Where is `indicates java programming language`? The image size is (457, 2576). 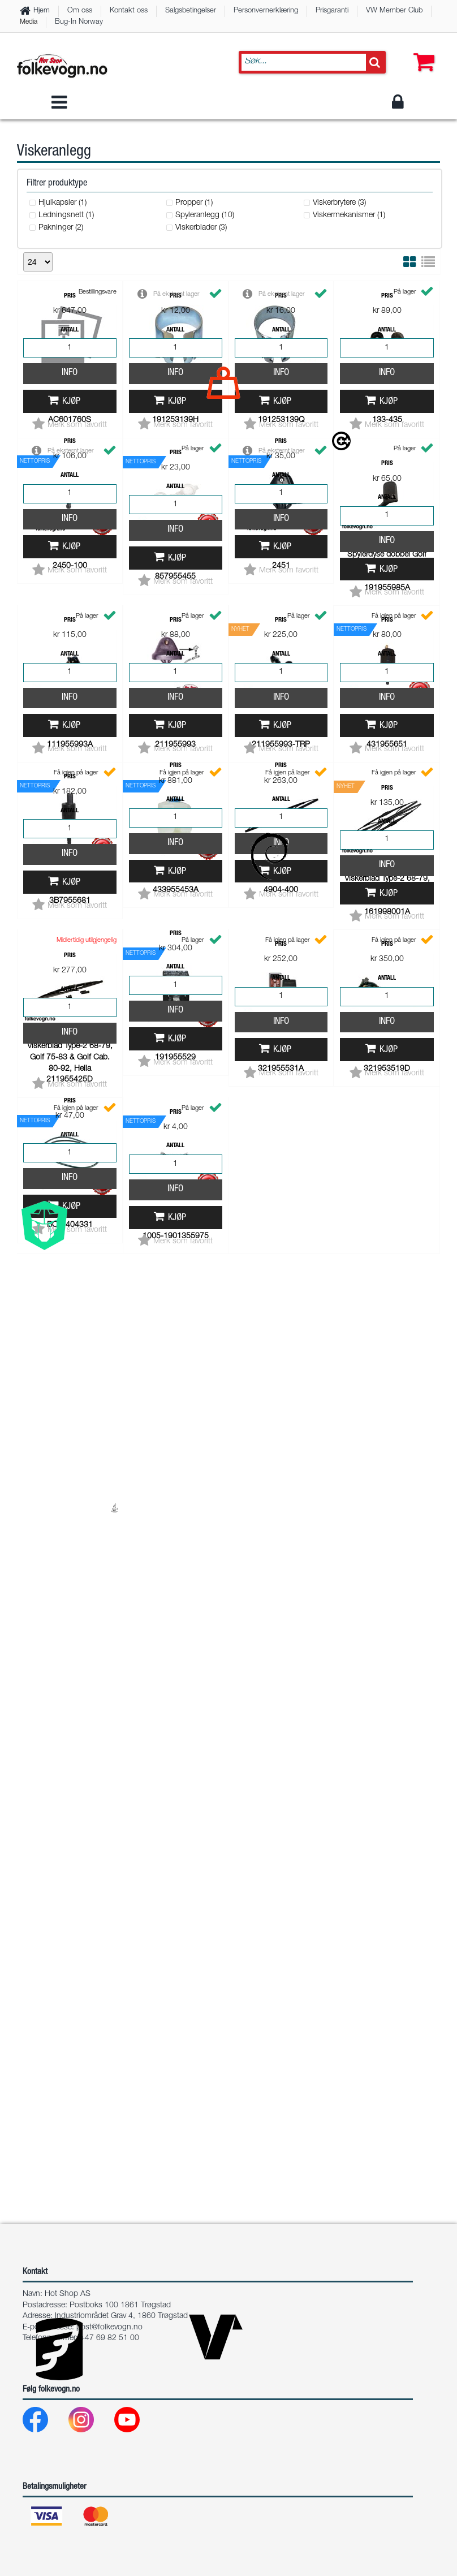
indicates java programming language is located at coordinates (115, 1508).